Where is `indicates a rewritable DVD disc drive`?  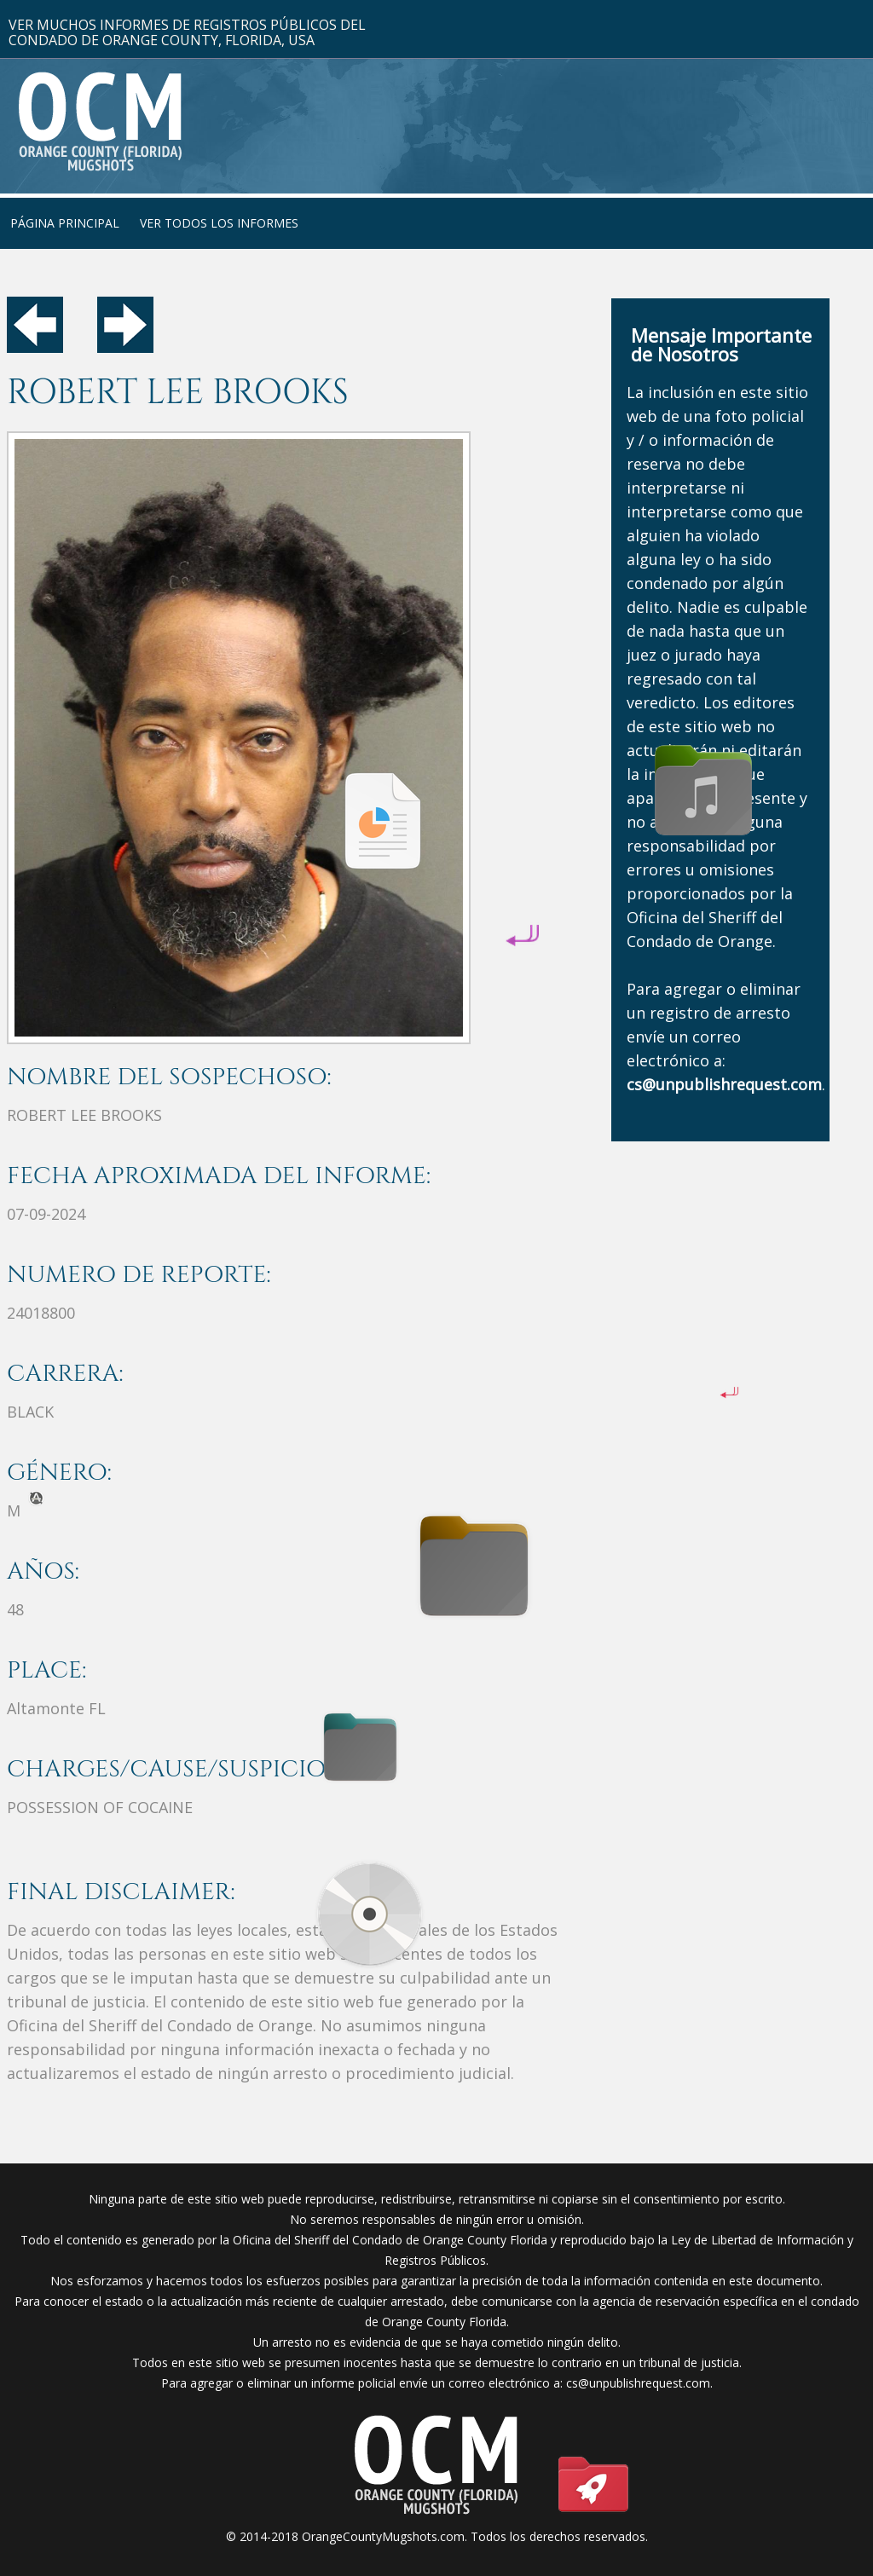 indicates a rewritable DVD disc drive is located at coordinates (369, 1914).